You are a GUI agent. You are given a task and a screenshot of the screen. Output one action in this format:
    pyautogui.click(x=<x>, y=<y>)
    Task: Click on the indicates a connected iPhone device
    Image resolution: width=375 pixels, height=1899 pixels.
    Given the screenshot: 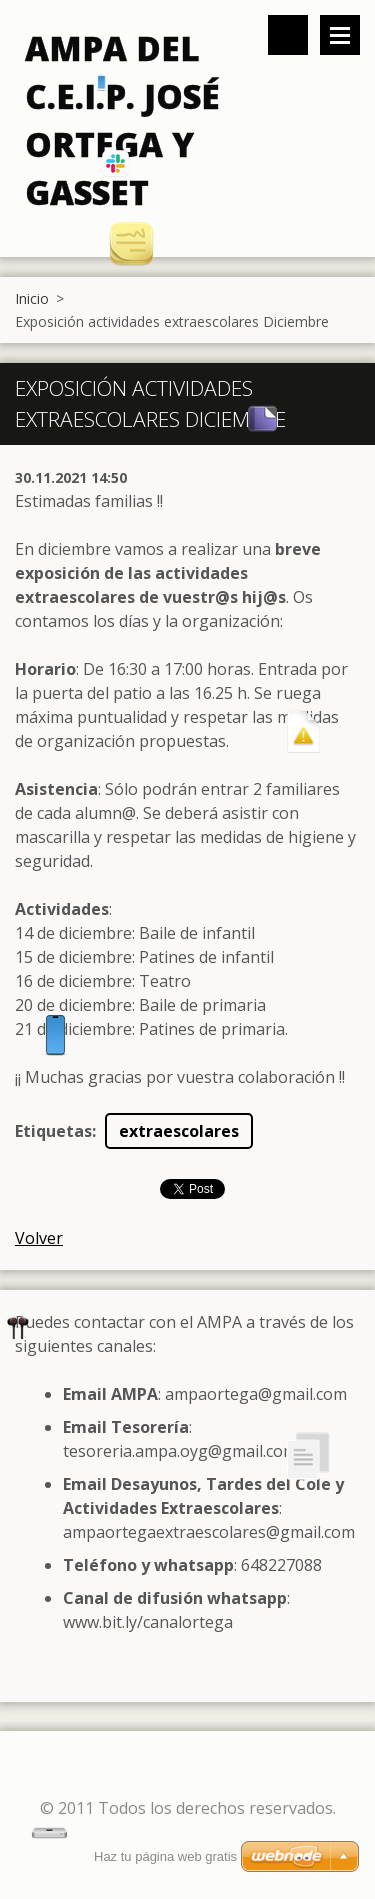 What is the action you would take?
    pyautogui.click(x=101, y=82)
    